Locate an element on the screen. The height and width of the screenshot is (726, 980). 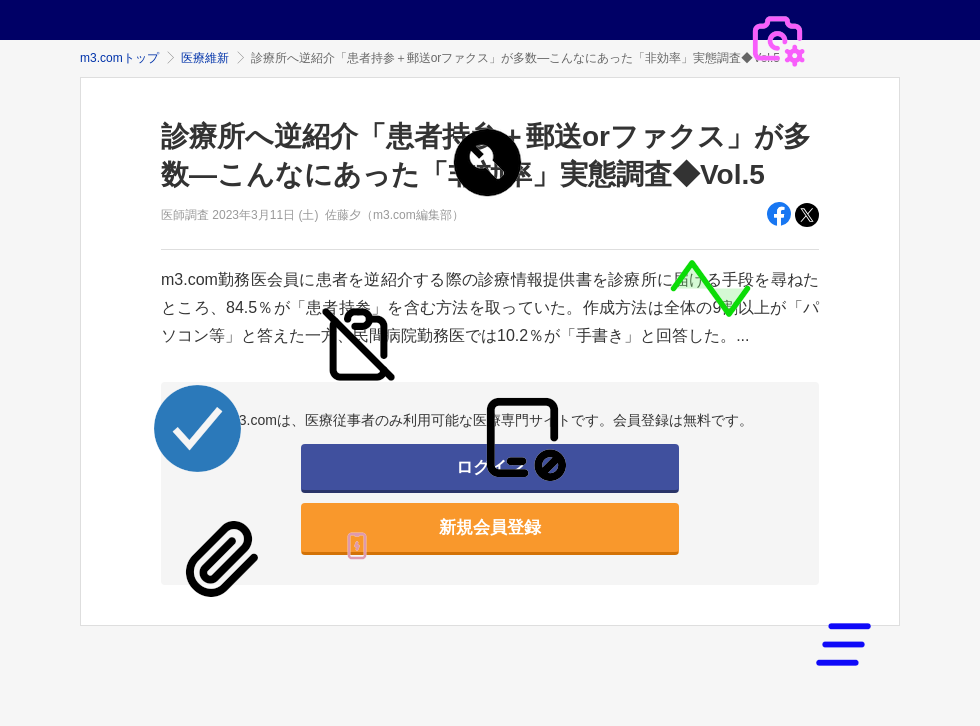
cancel iPad connection or pairing is located at coordinates (522, 437).